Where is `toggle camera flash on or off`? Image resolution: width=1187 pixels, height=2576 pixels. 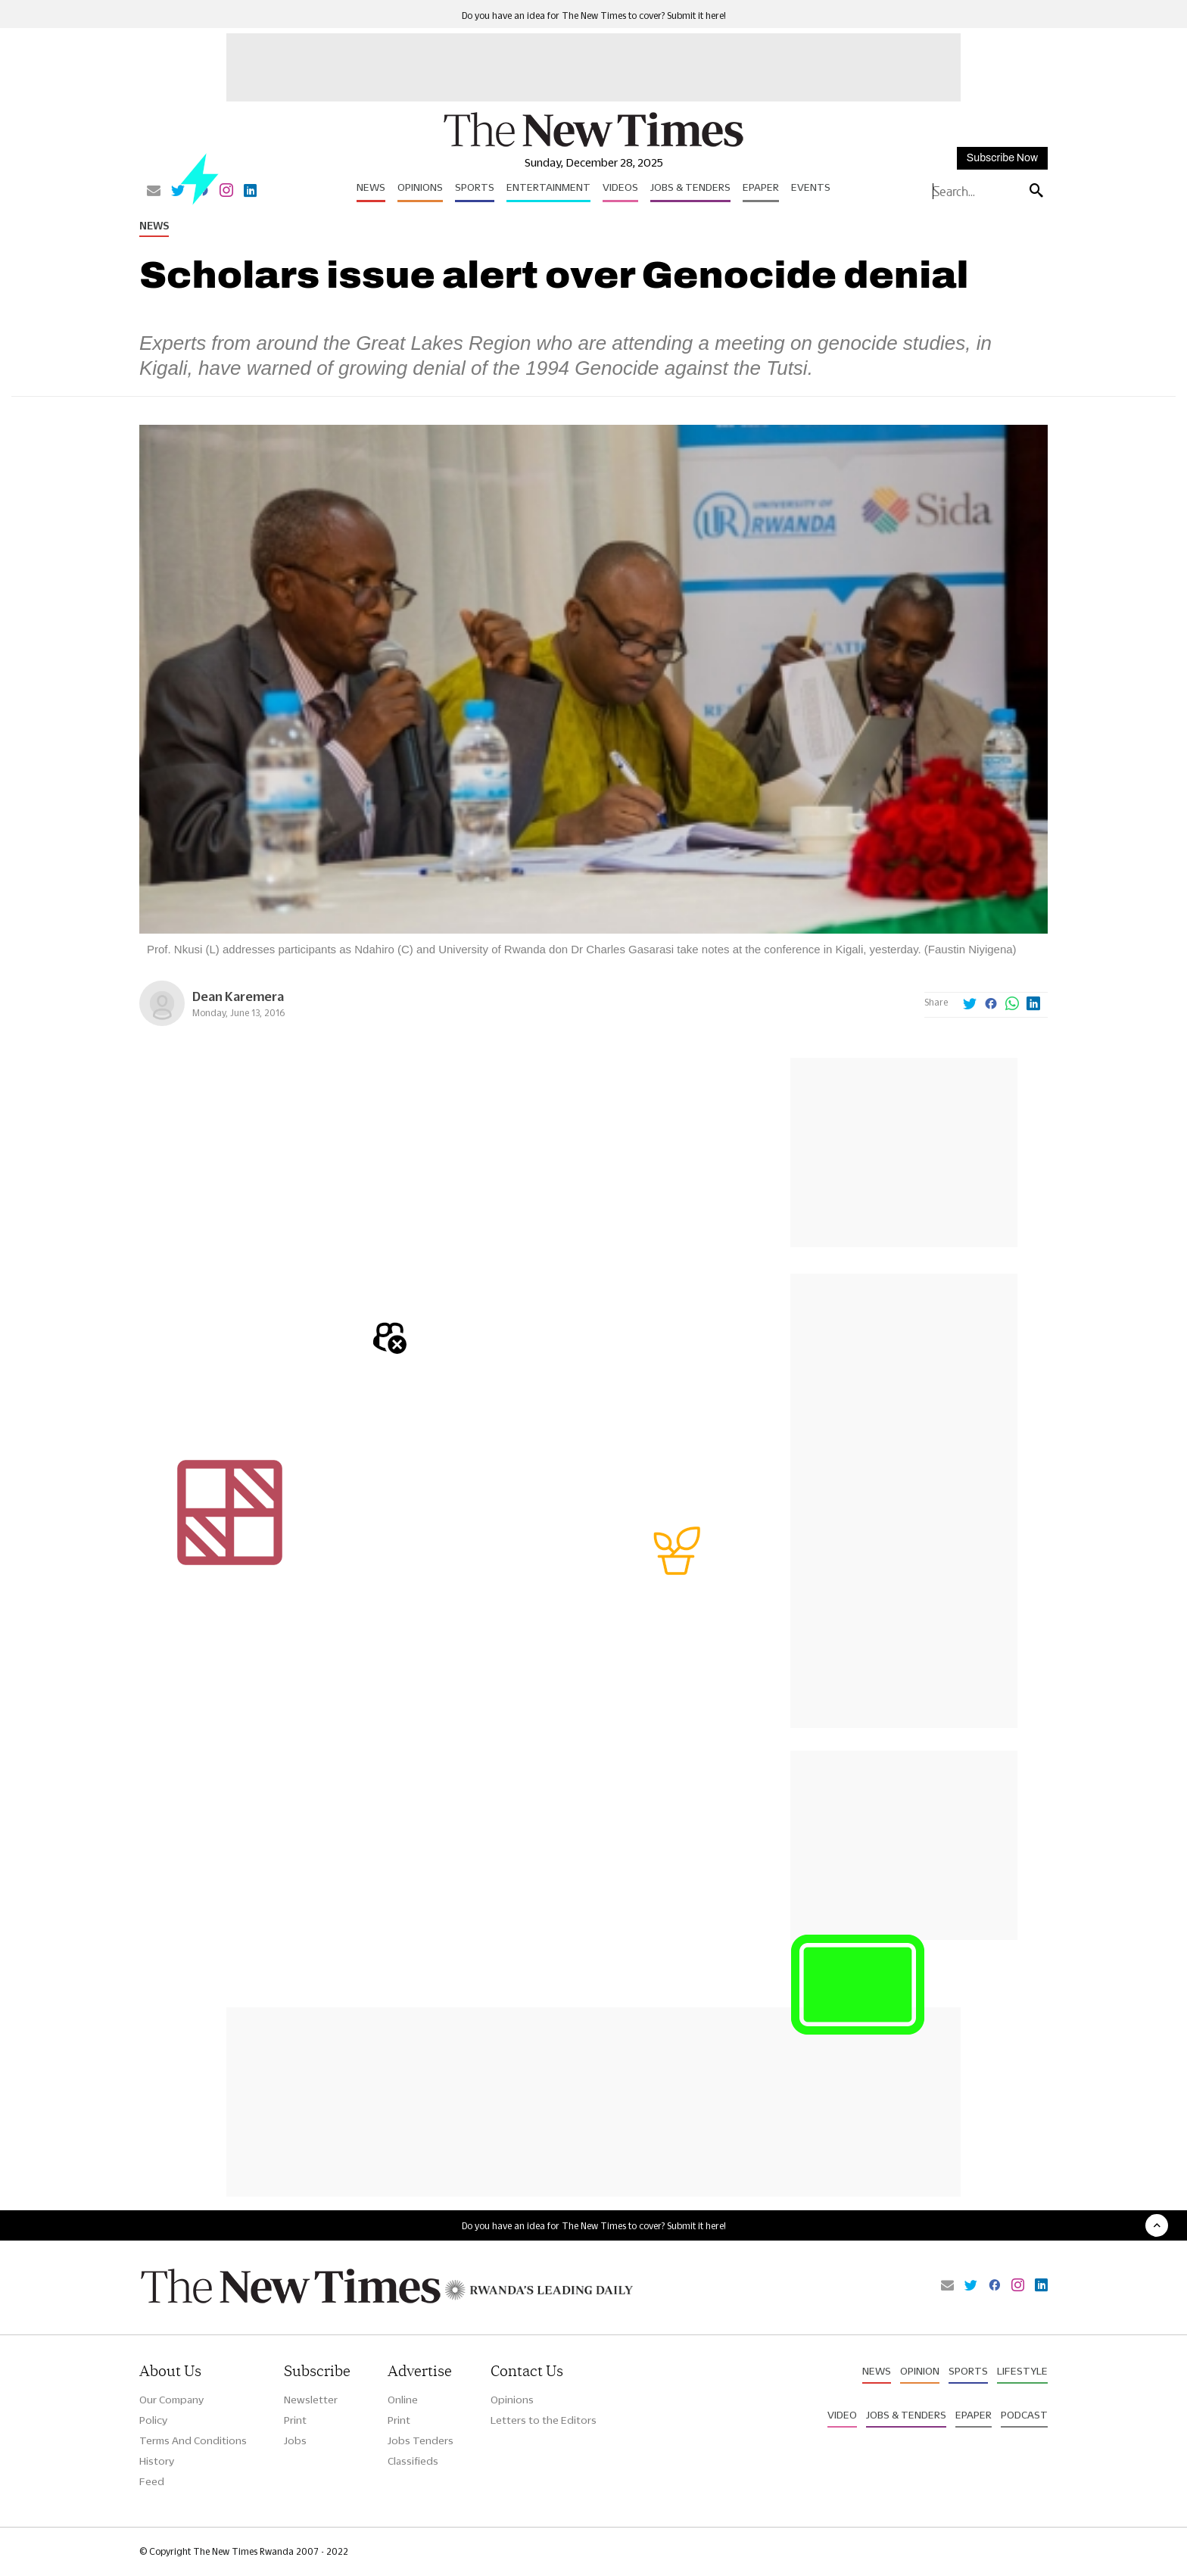
toggle camera flash on or off is located at coordinates (199, 179).